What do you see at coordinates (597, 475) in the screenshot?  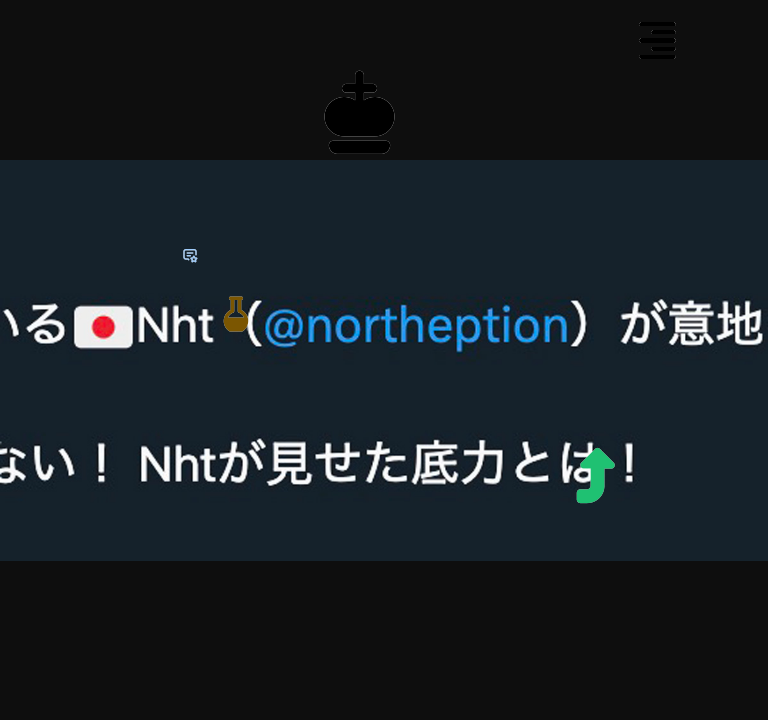 I see `turn right then continue forward` at bounding box center [597, 475].